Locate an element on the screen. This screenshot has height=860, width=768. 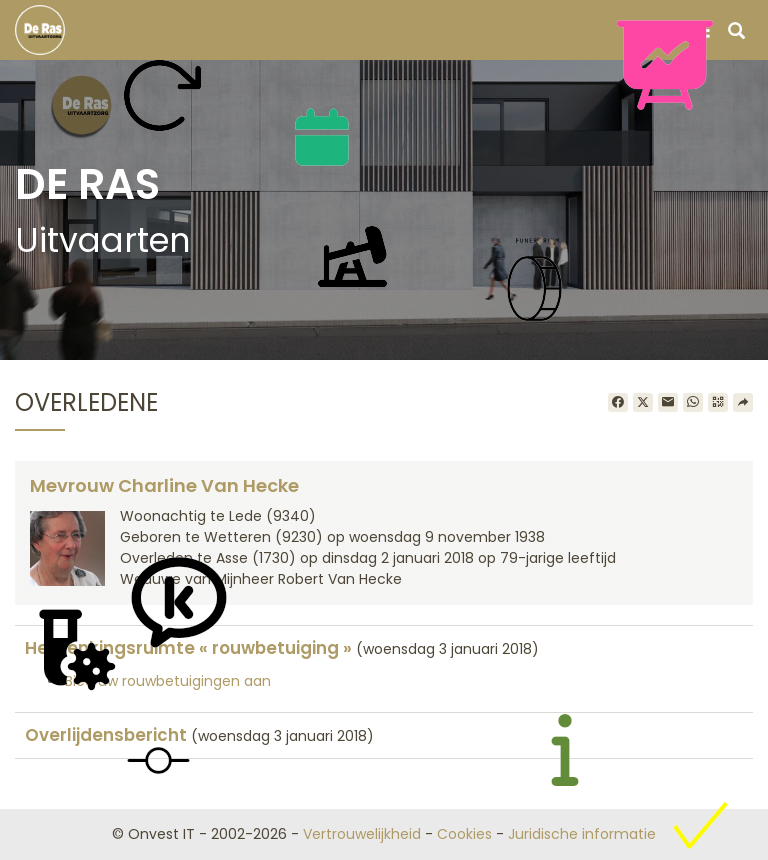
refresh or reload content is located at coordinates (159, 95).